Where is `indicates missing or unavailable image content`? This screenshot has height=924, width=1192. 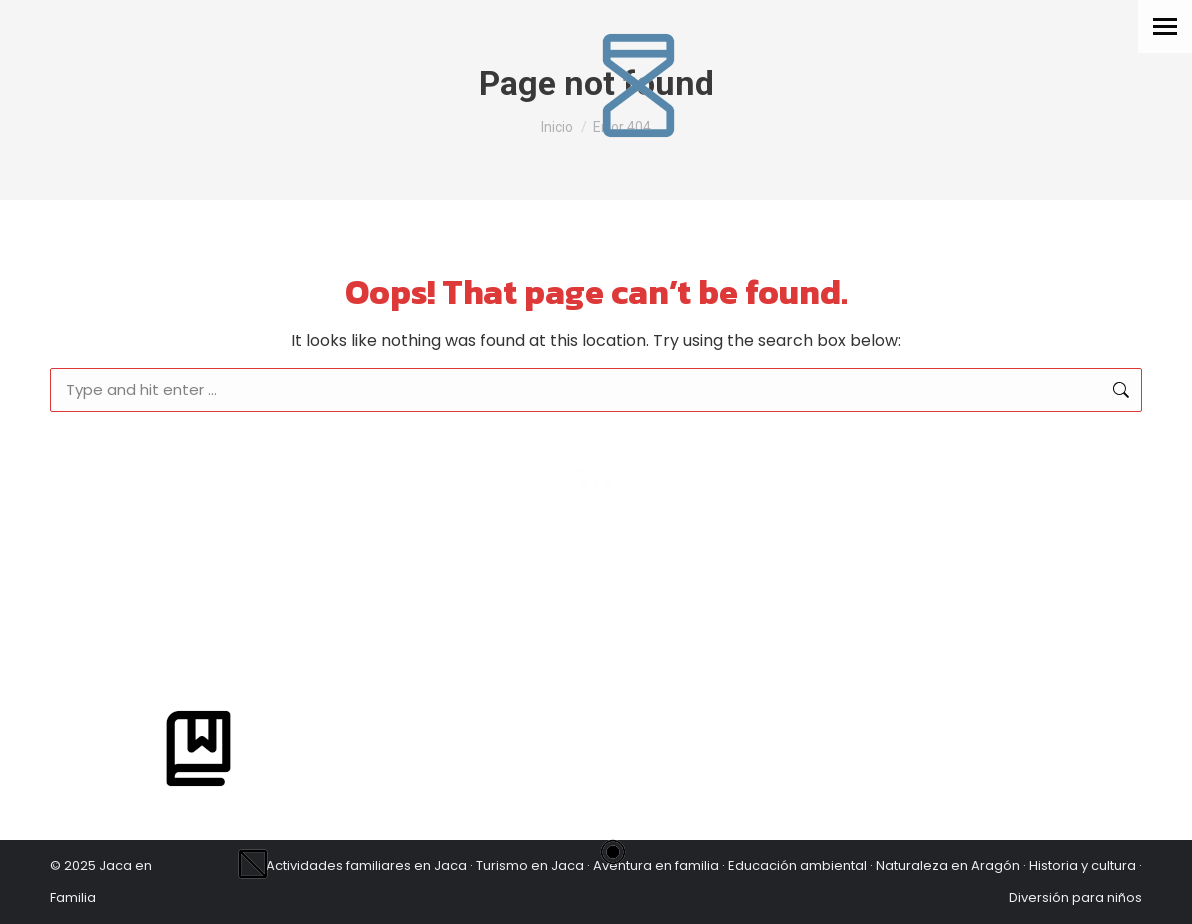
indicates missing or unavailable image content is located at coordinates (253, 864).